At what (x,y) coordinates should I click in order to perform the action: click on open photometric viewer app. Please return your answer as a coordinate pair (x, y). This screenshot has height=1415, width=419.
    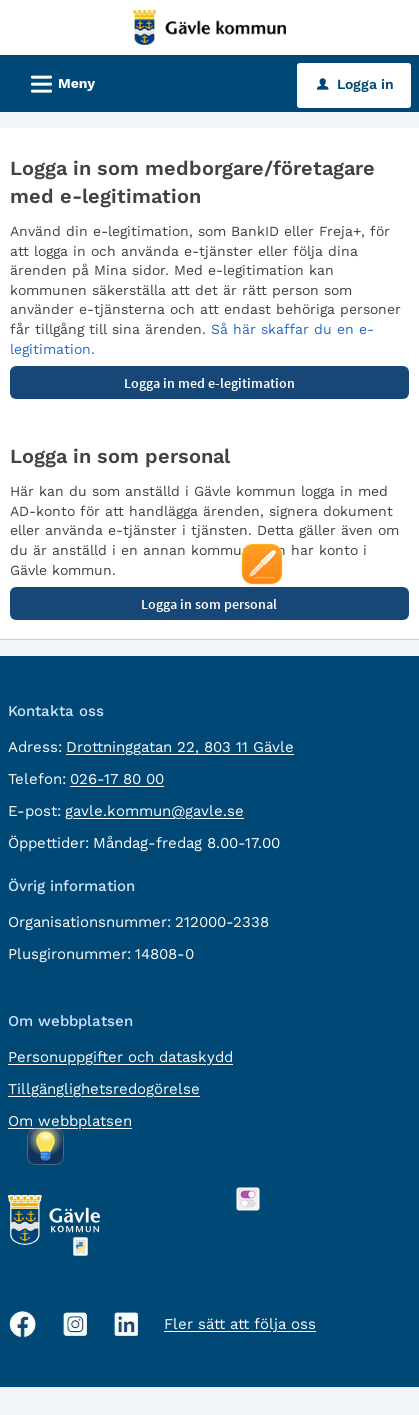
    Looking at the image, I should click on (45, 1146).